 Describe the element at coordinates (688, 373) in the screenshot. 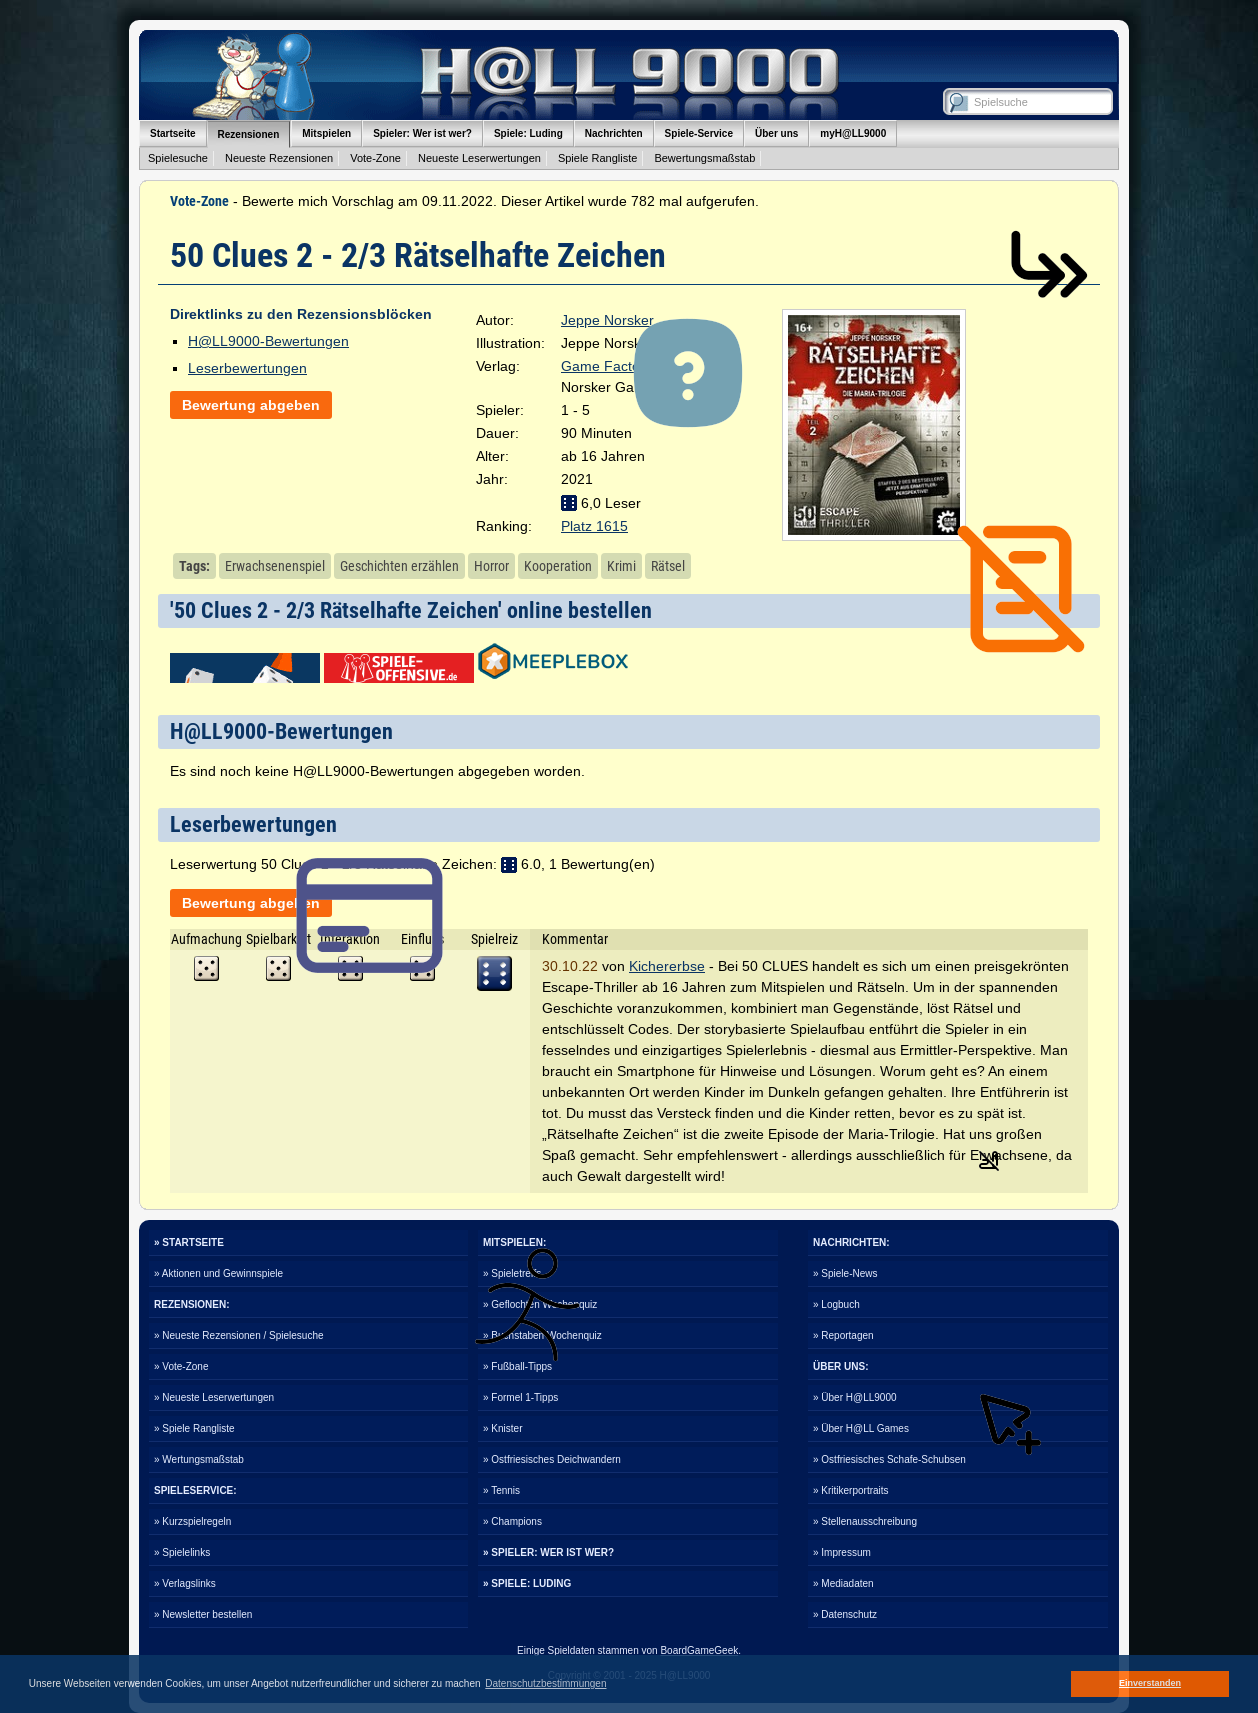

I see `access help or support` at that location.